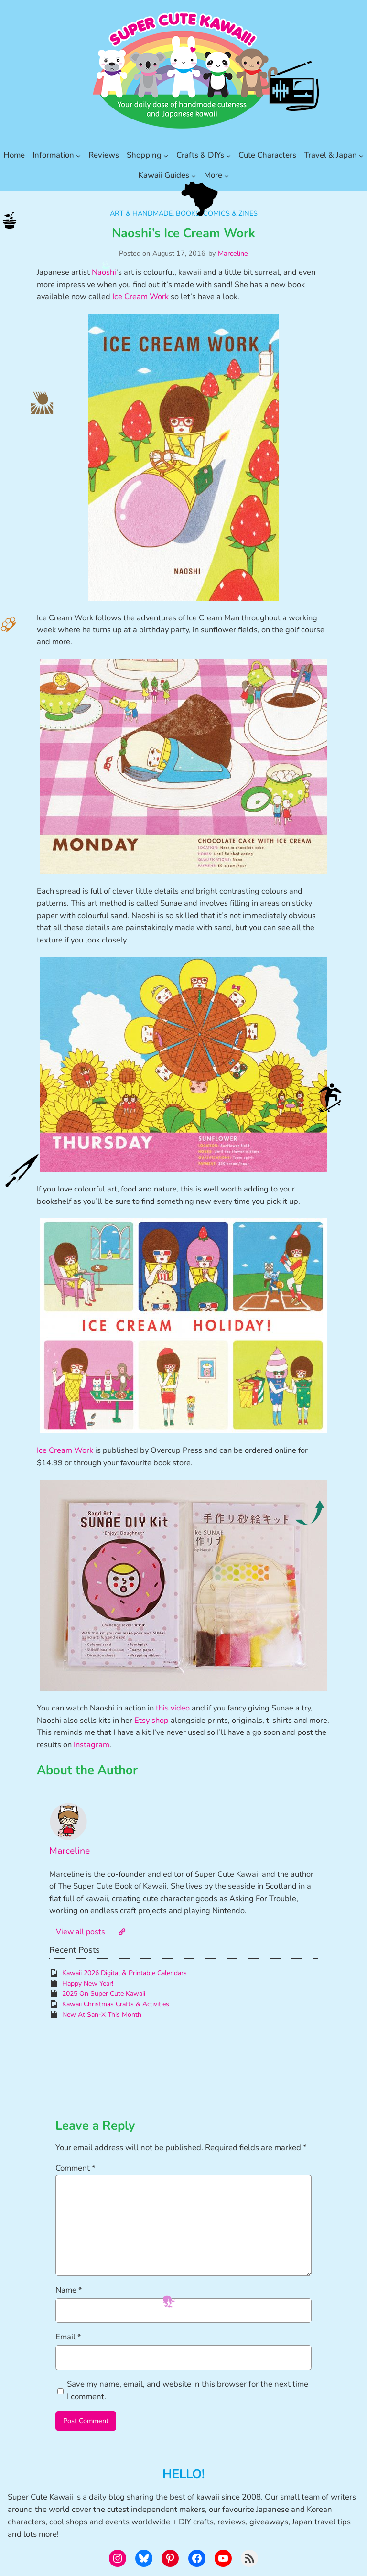  What do you see at coordinates (294, 86) in the screenshot?
I see `access radio or audio streaming features` at bounding box center [294, 86].